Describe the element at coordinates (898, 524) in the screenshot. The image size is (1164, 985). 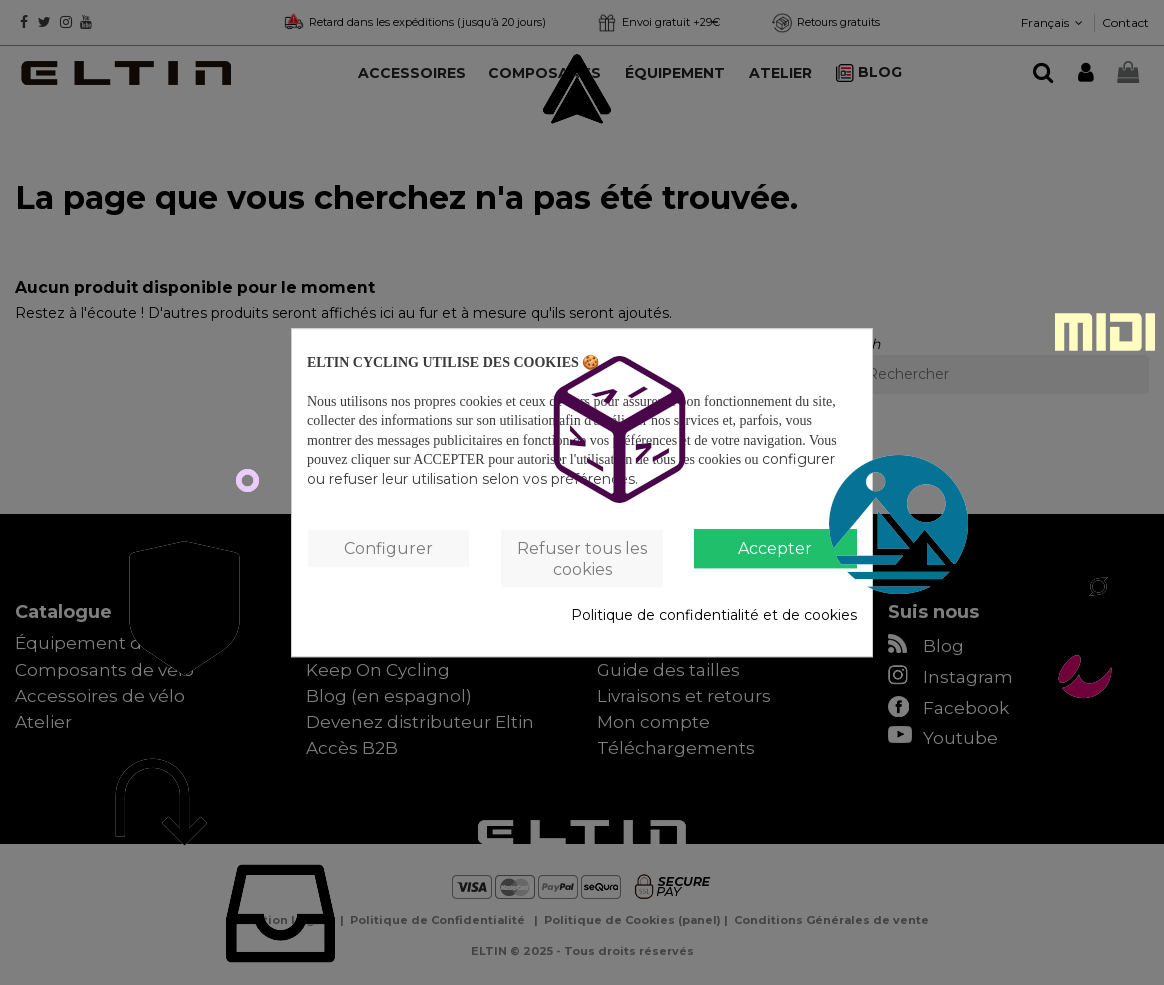
I see `open decentraland metaverse platform` at that location.